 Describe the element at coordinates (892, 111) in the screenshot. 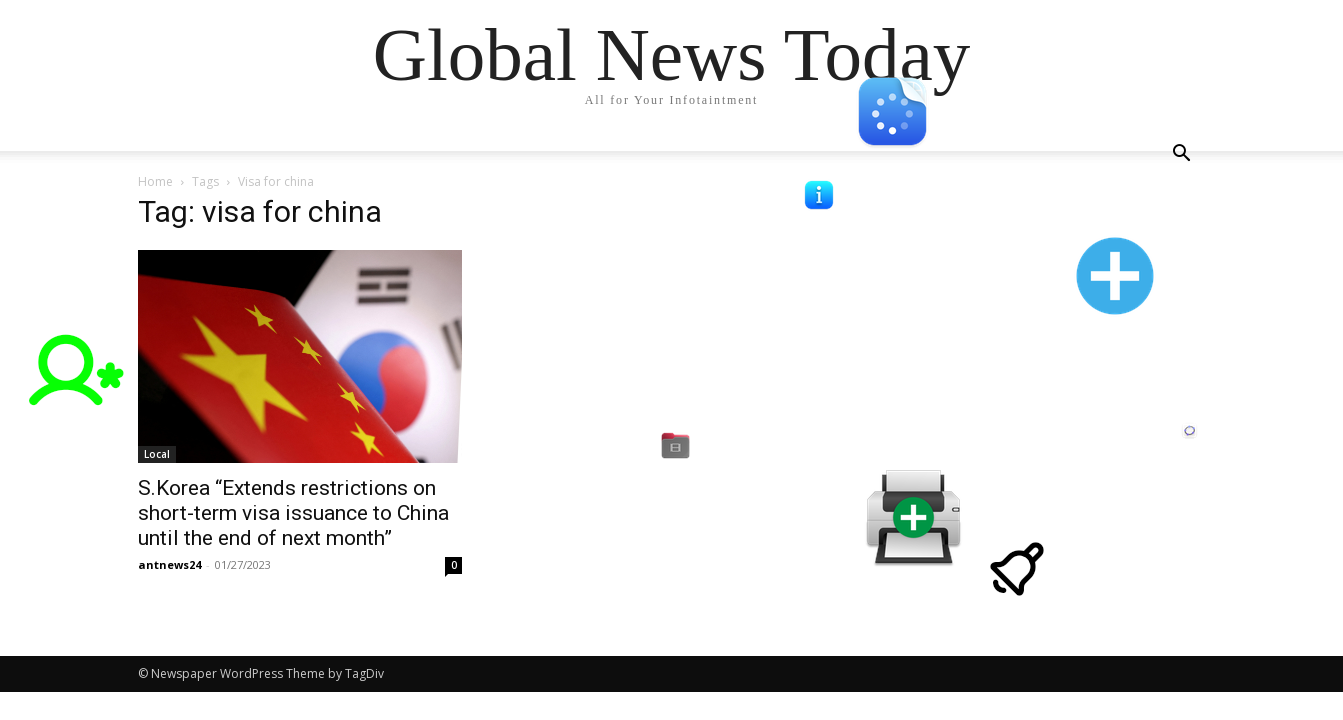

I see `open system preferences or settings app` at that location.